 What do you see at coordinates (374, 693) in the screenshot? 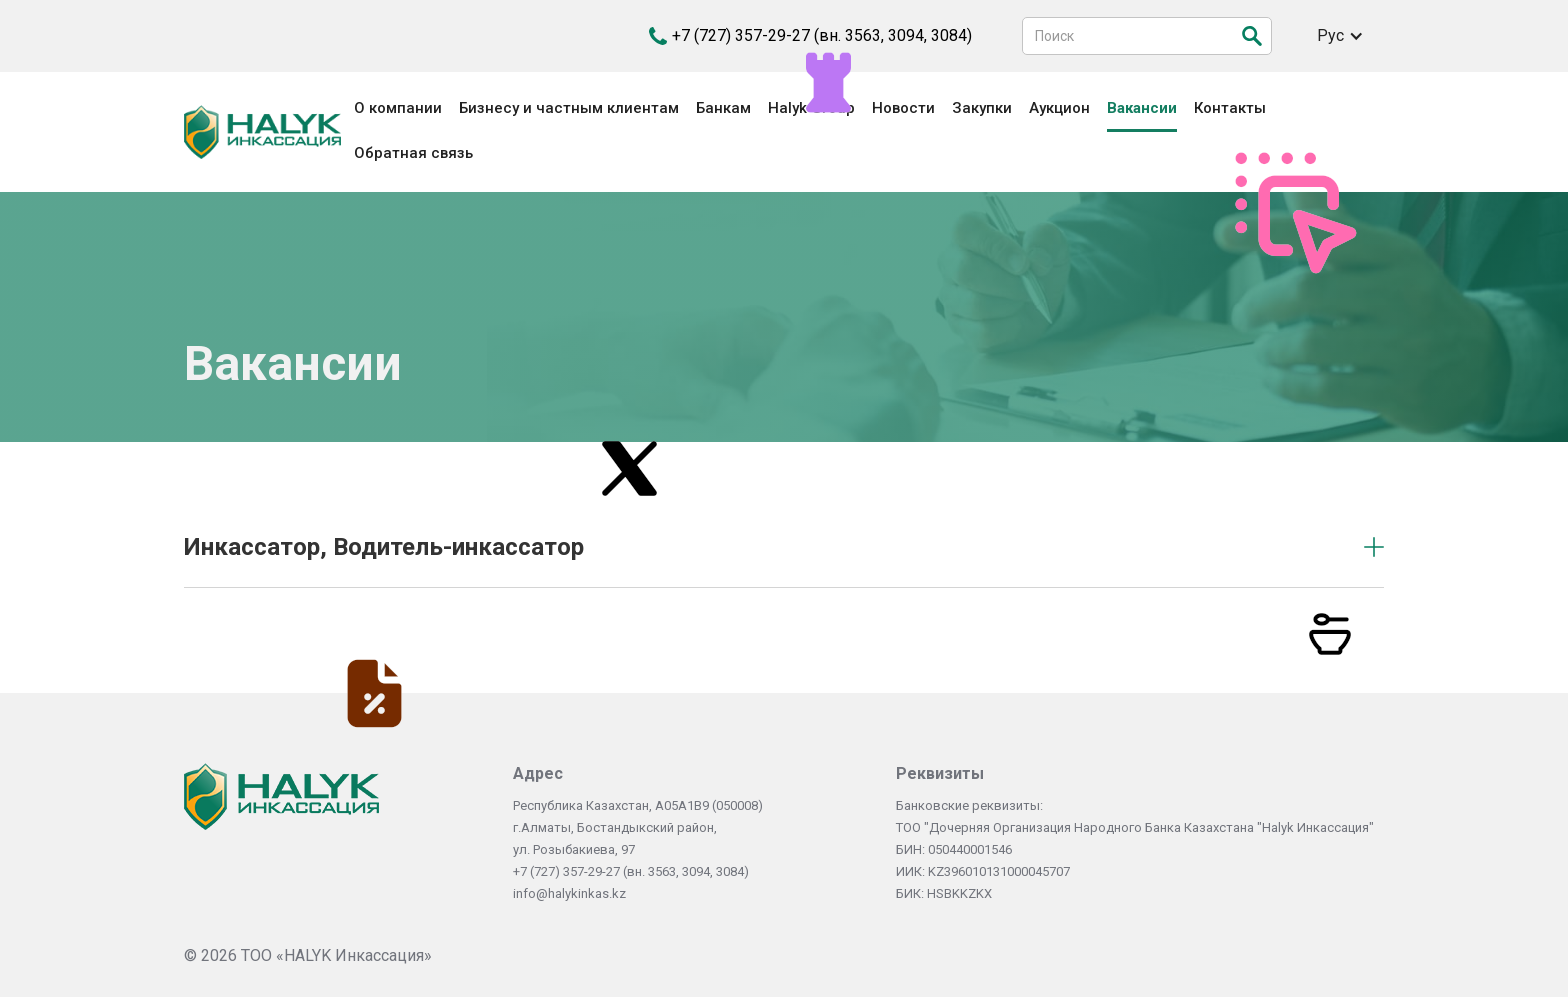
I see `view document with percentage or discount details` at bounding box center [374, 693].